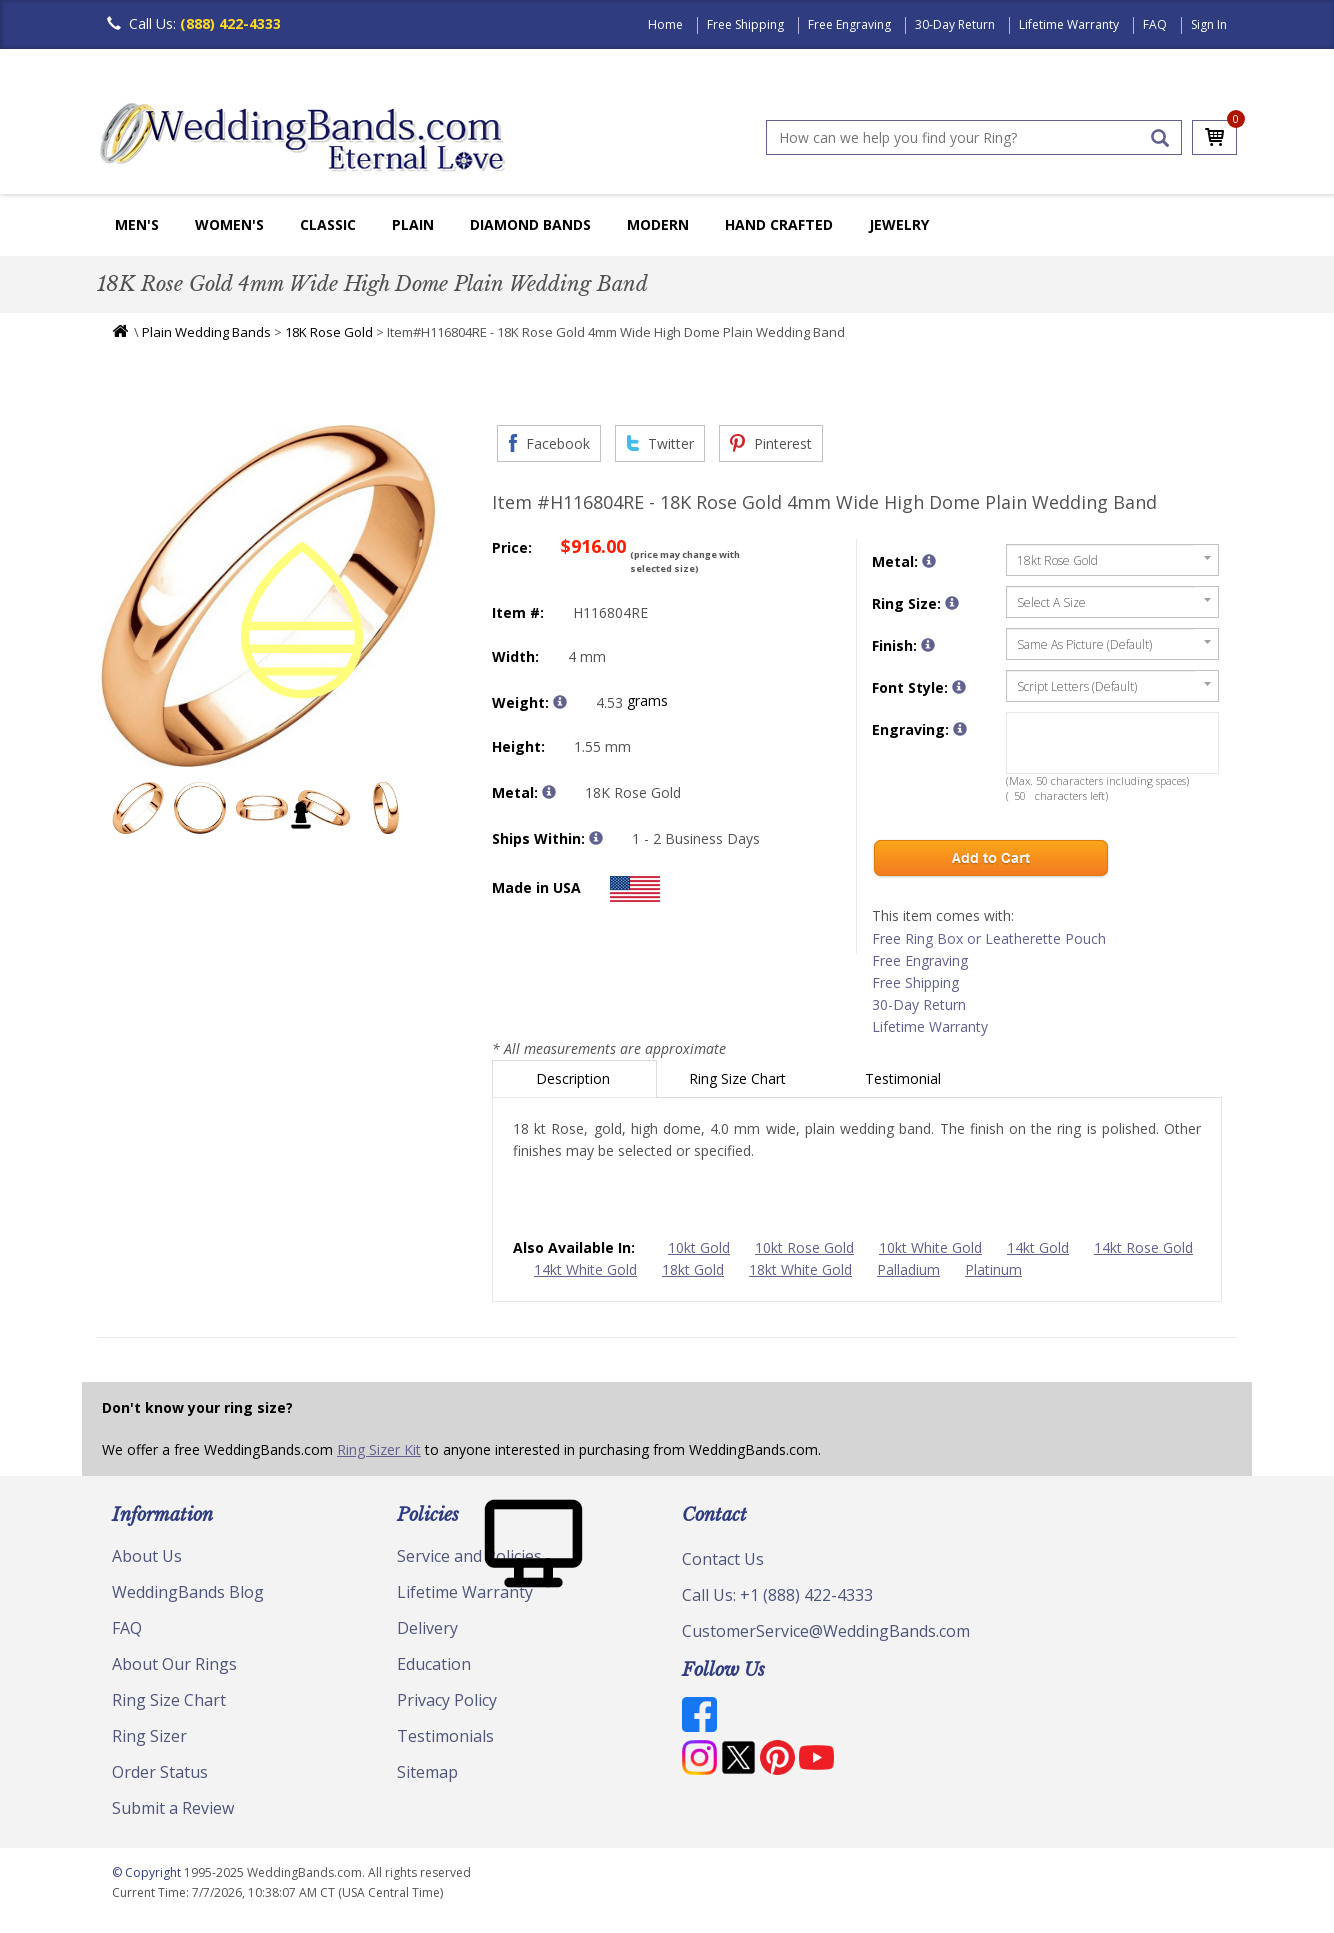 Image resolution: width=1334 pixels, height=1933 pixels. What do you see at coordinates (533, 1543) in the screenshot?
I see `switch to desktop view` at bounding box center [533, 1543].